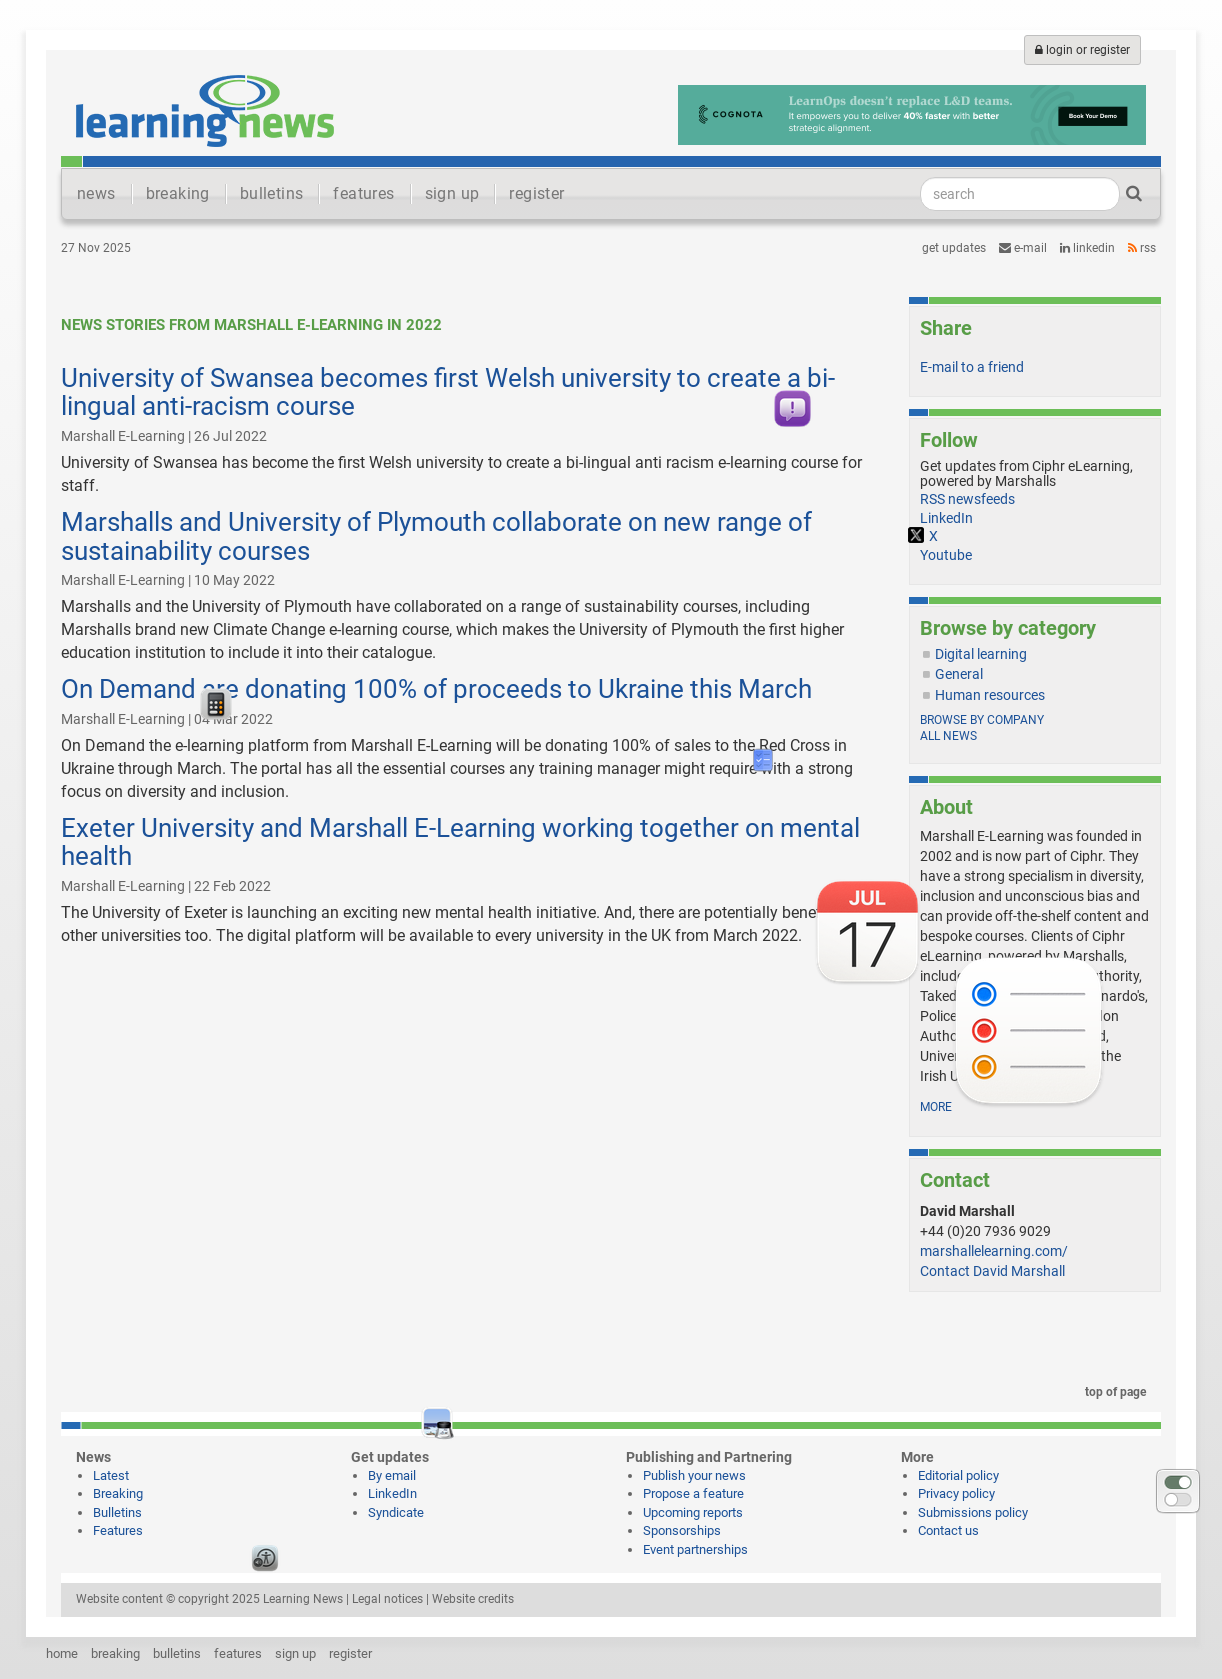  I want to click on open gnome tweaks to customize system settings, so click(1178, 1491).